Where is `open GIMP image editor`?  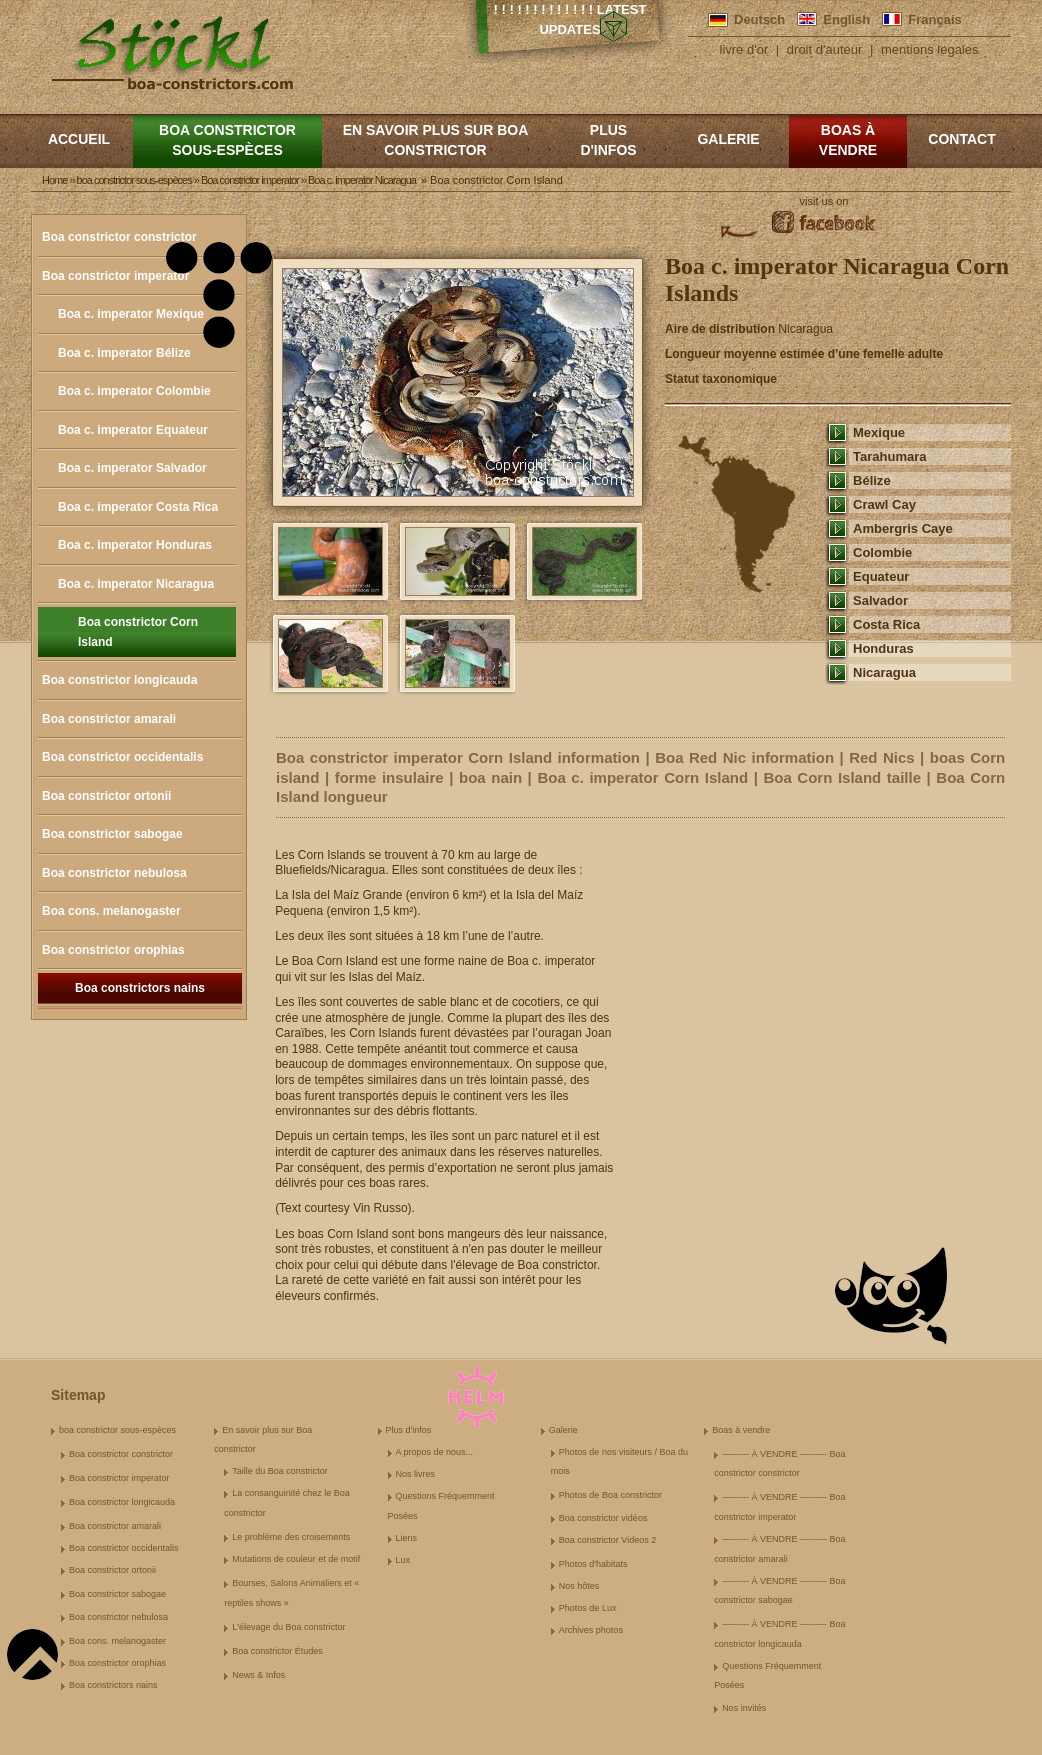
open GIMP image editor is located at coordinates (891, 1296).